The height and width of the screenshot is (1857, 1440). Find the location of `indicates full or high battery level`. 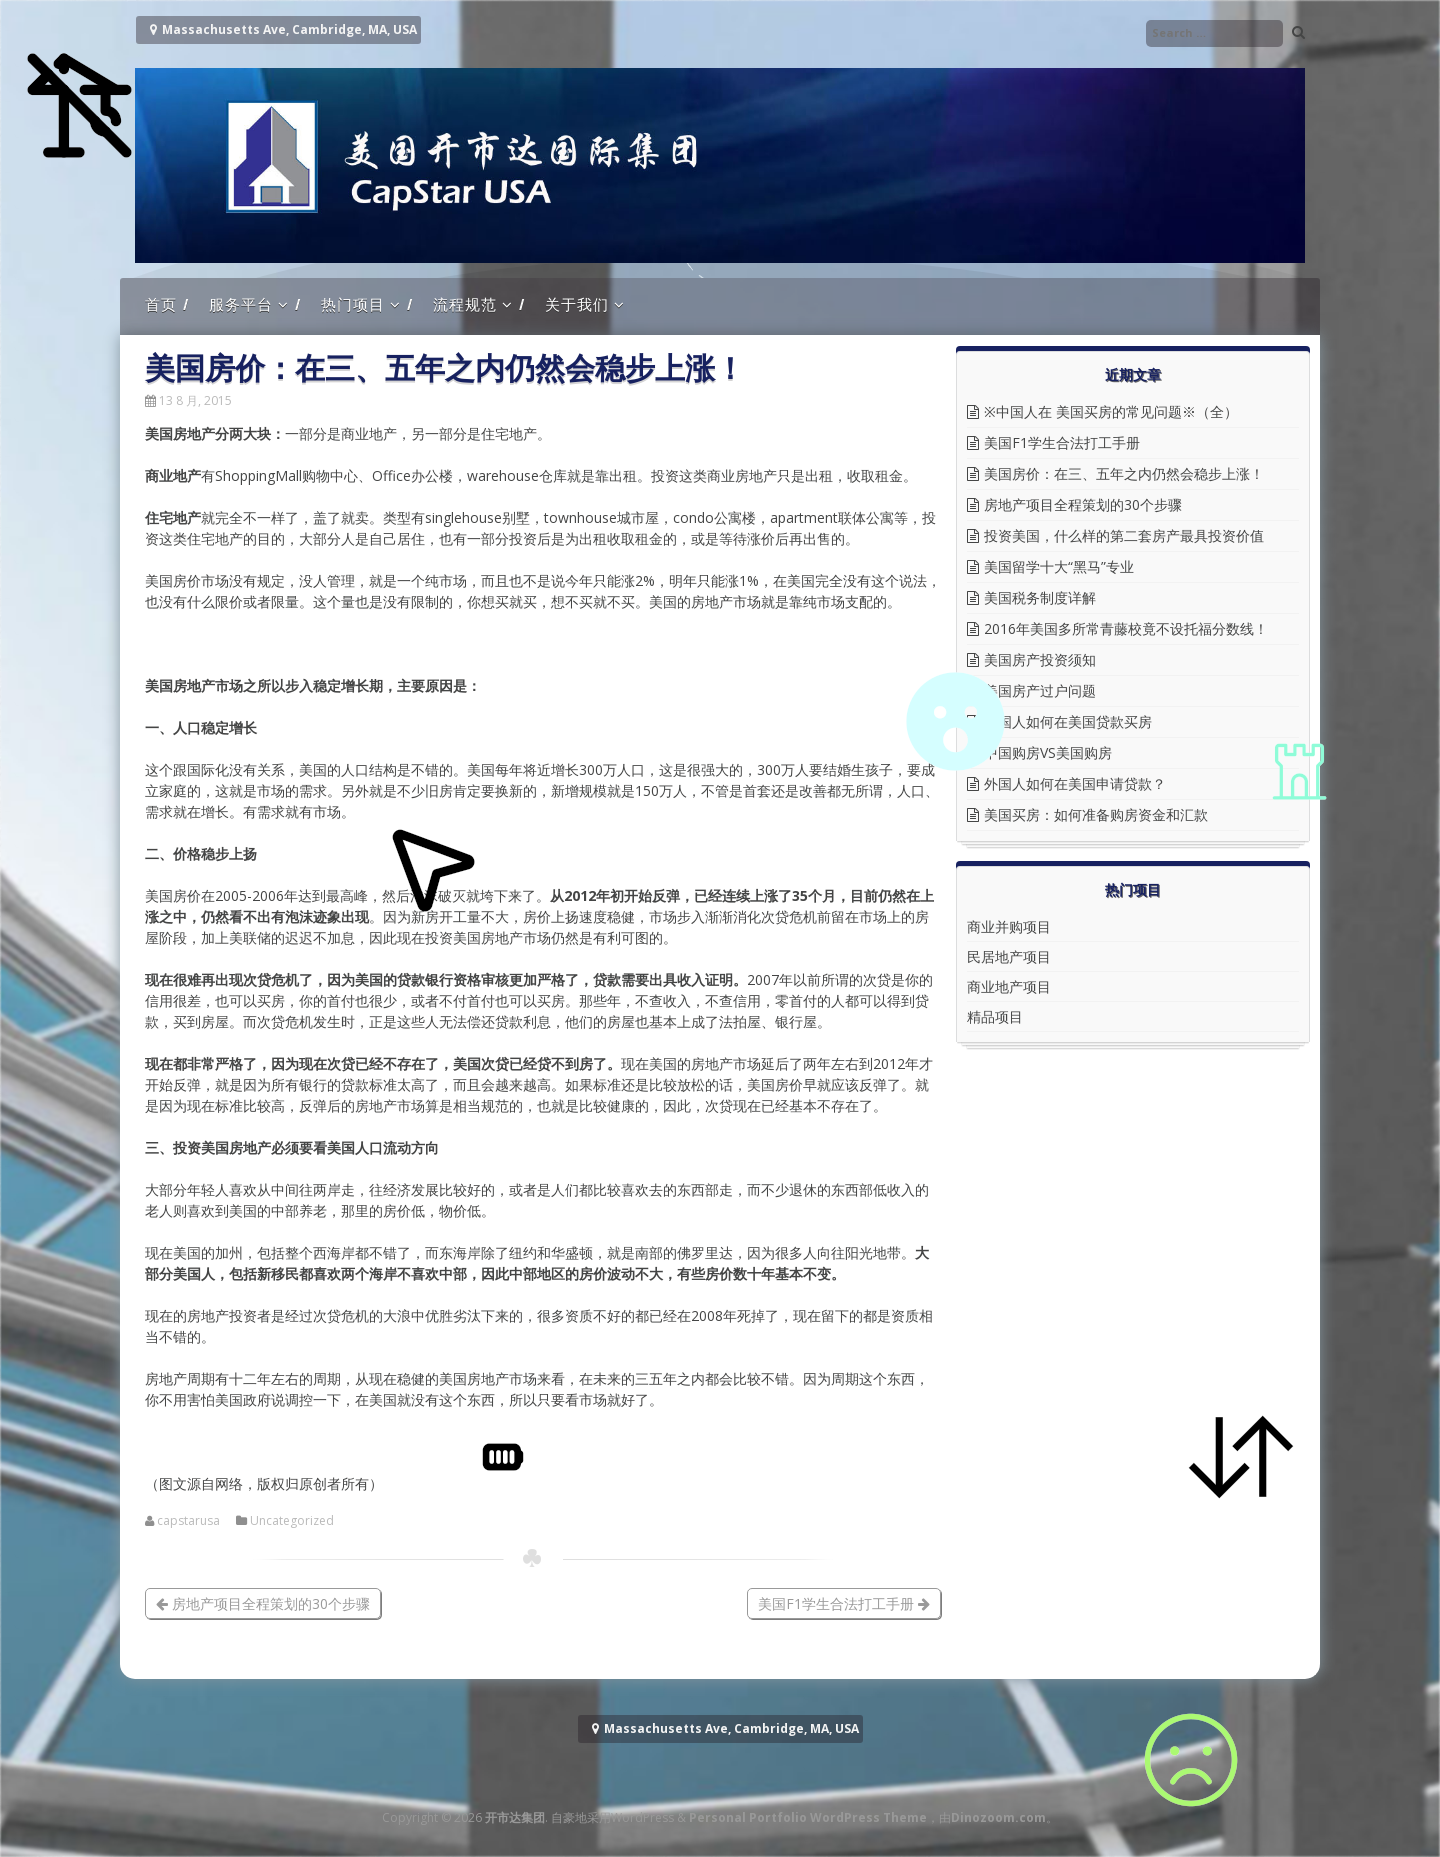

indicates full or high battery level is located at coordinates (503, 1457).